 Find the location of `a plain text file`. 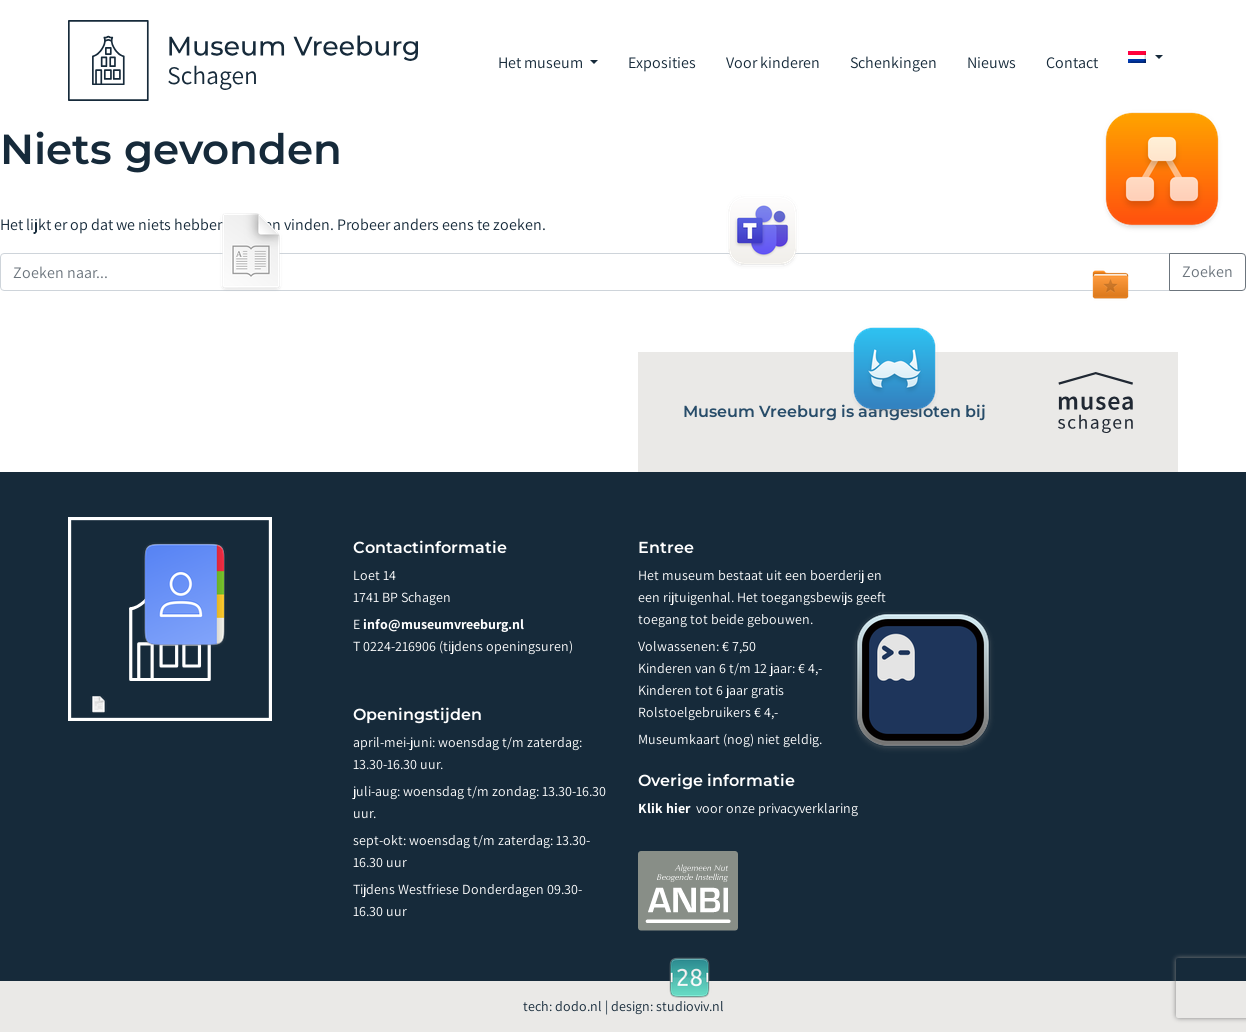

a plain text file is located at coordinates (98, 704).